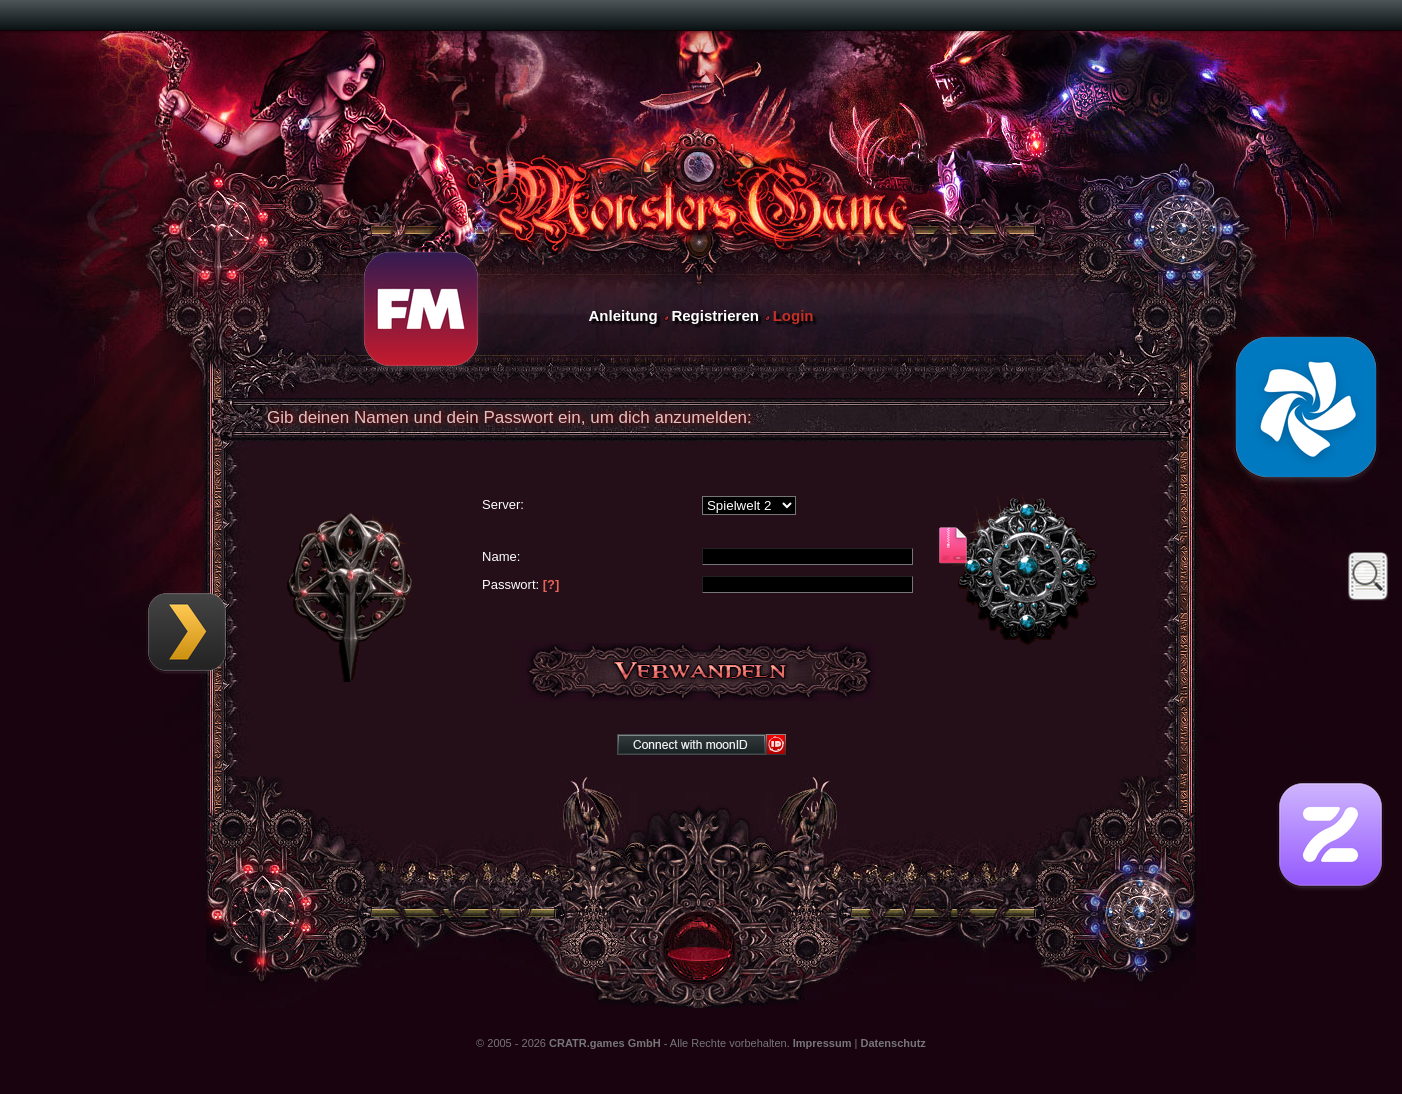  Describe the element at coordinates (1368, 576) in the screenshot. I see `open system log viewer` at that location.